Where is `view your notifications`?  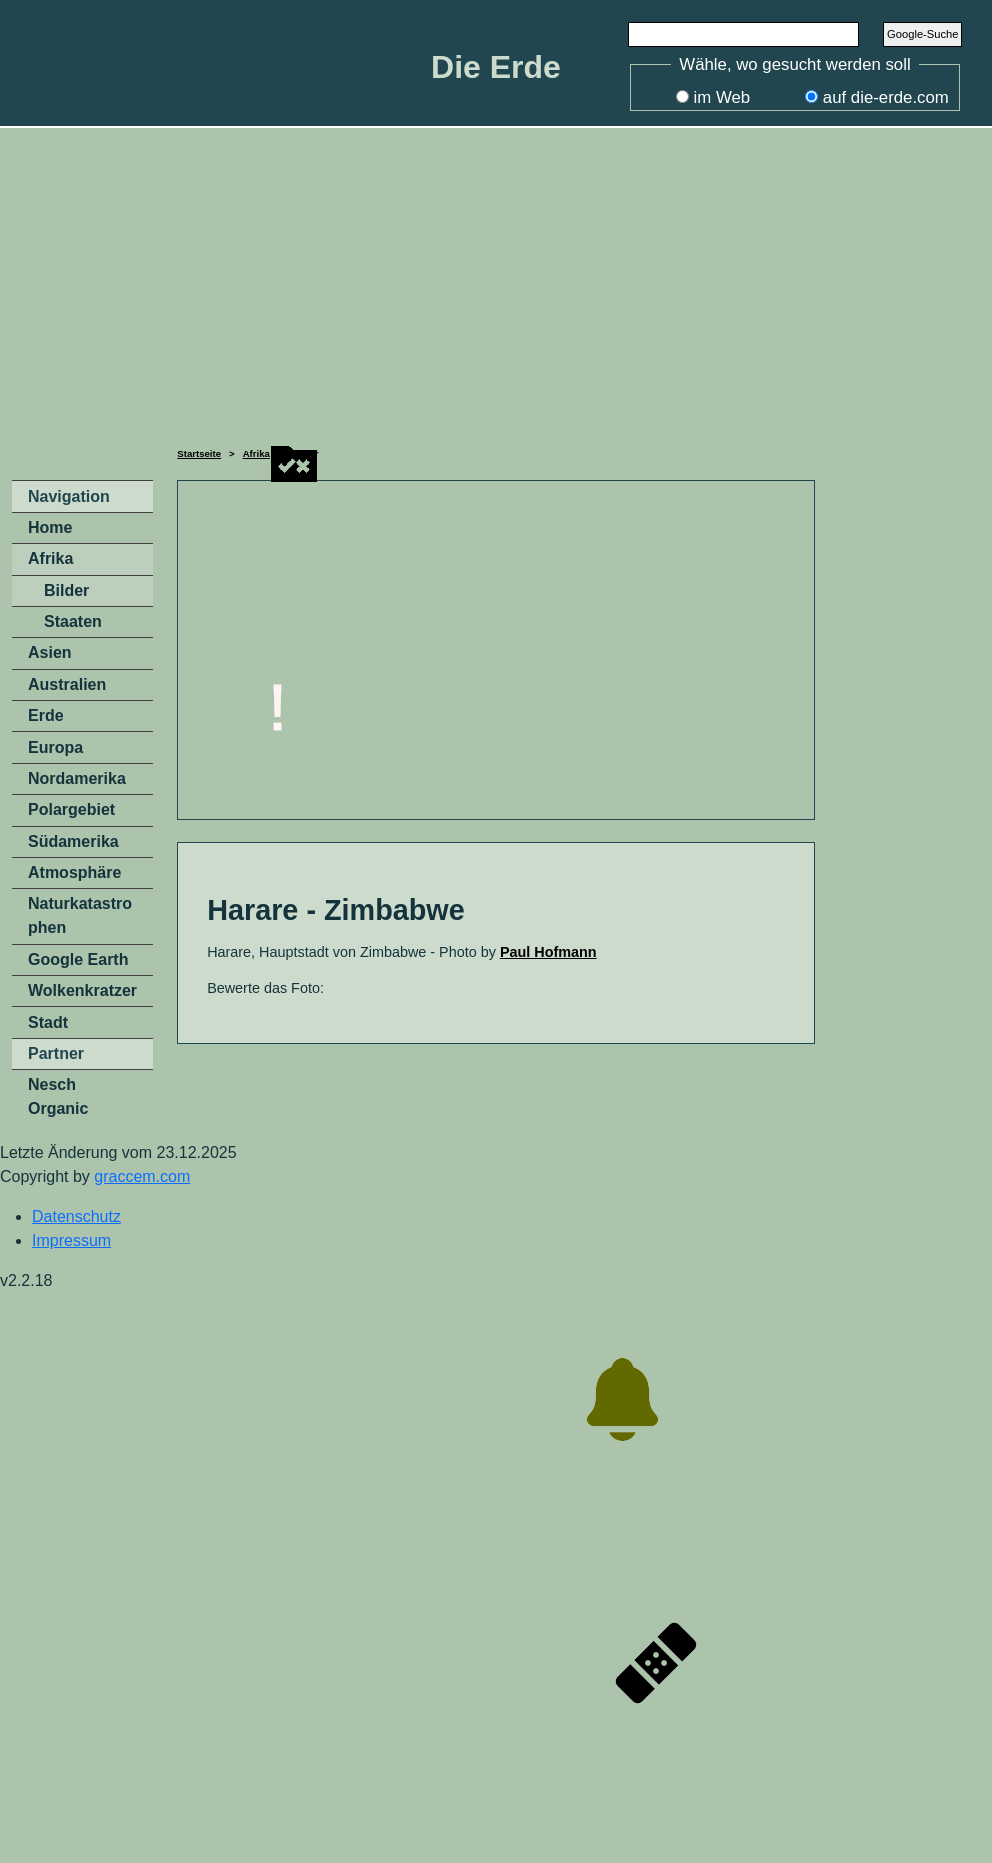 view your notifications is located at coordinates (622, 1399).